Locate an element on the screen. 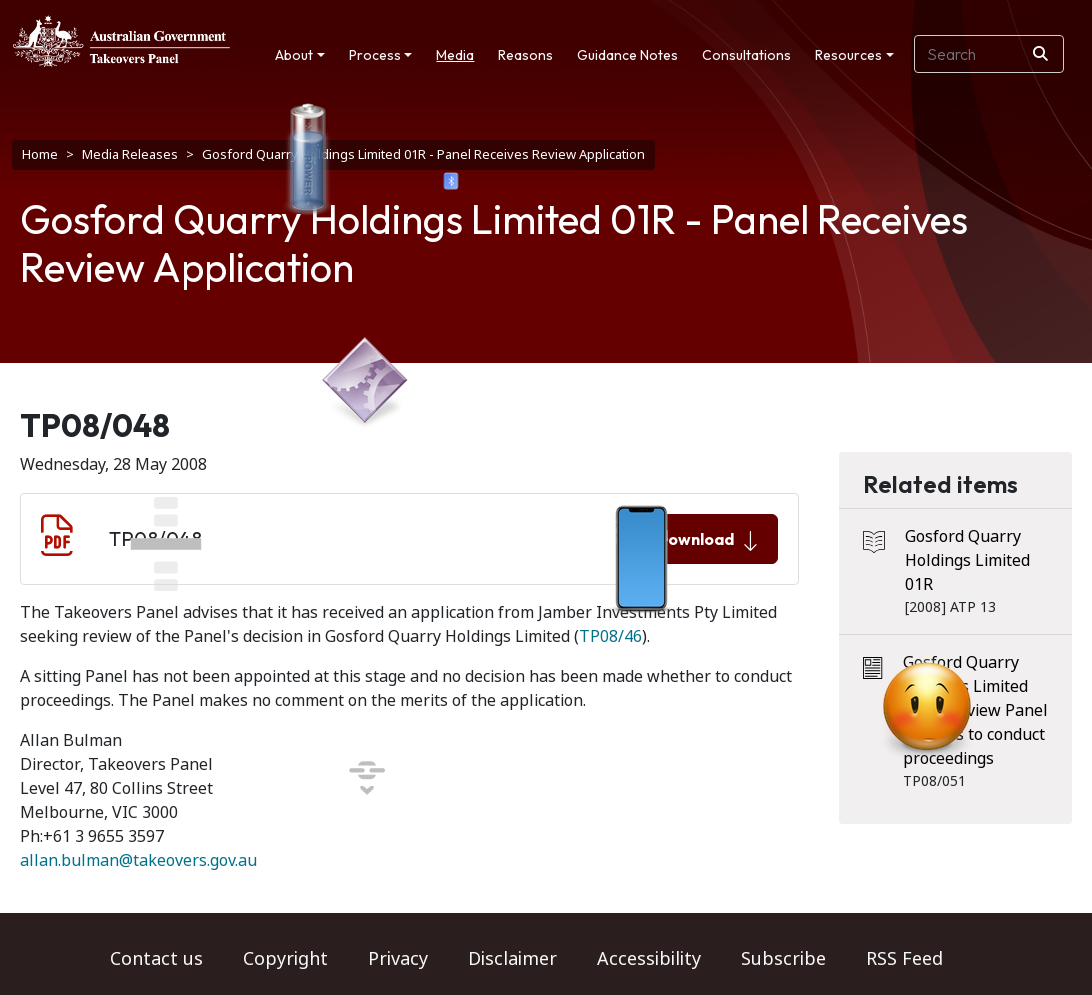 The image size is (1092, 995). indicates battery is sufficiently charged is located at coordinates (308, 160).